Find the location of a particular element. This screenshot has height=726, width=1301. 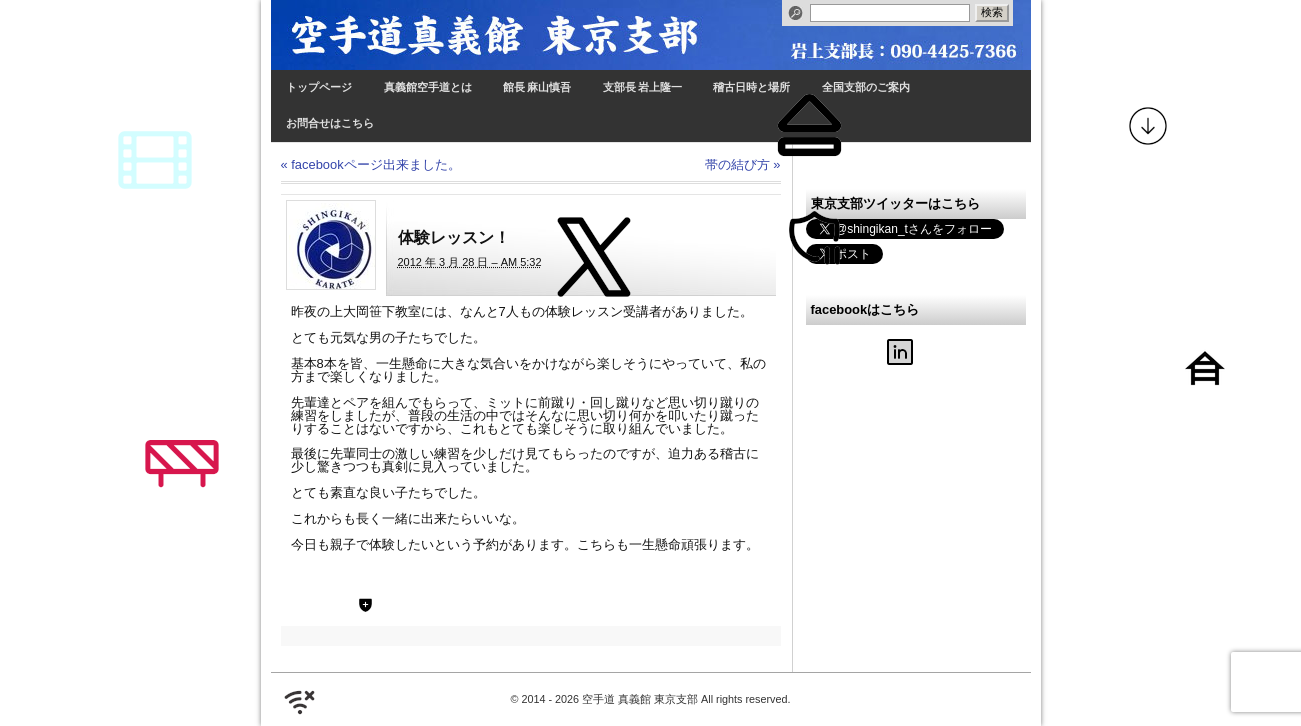

eject media or removable device is located at coordinates (809, 129).